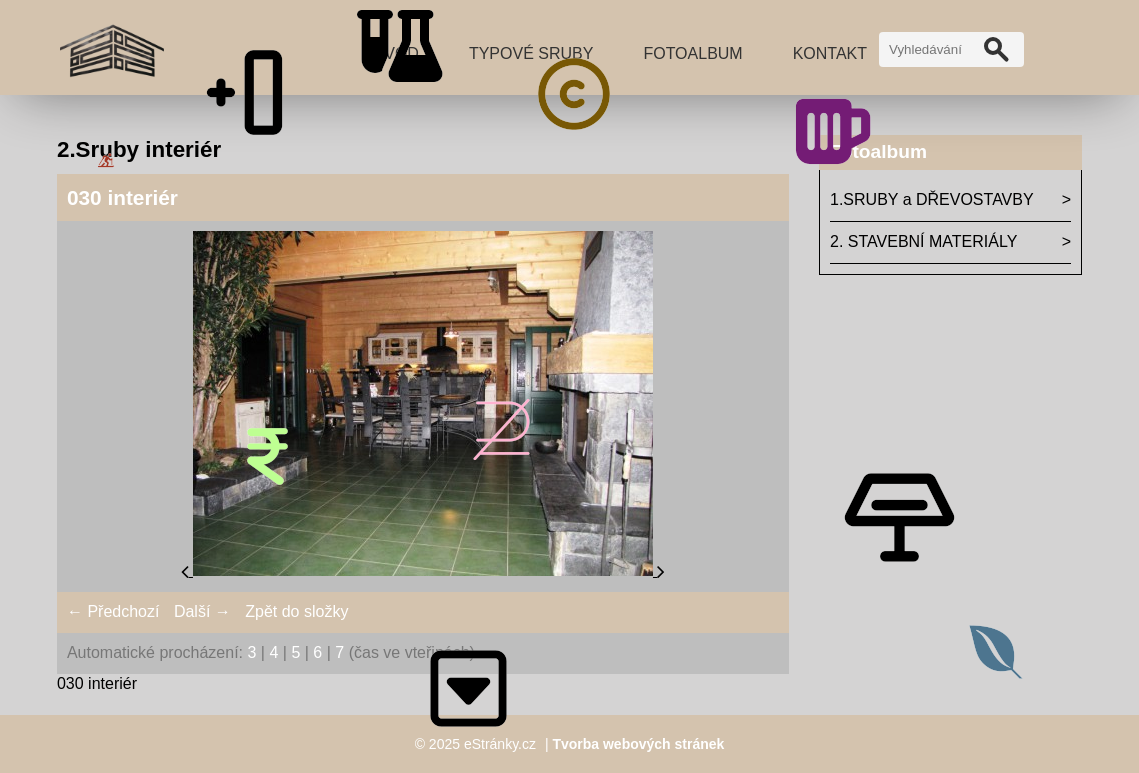 The height and width of the screenshot is (773, 1139). What do you see at coordinates (996, 652) in the screenshot?
I see `envira gallery logo` at bounding box center [996, 652].